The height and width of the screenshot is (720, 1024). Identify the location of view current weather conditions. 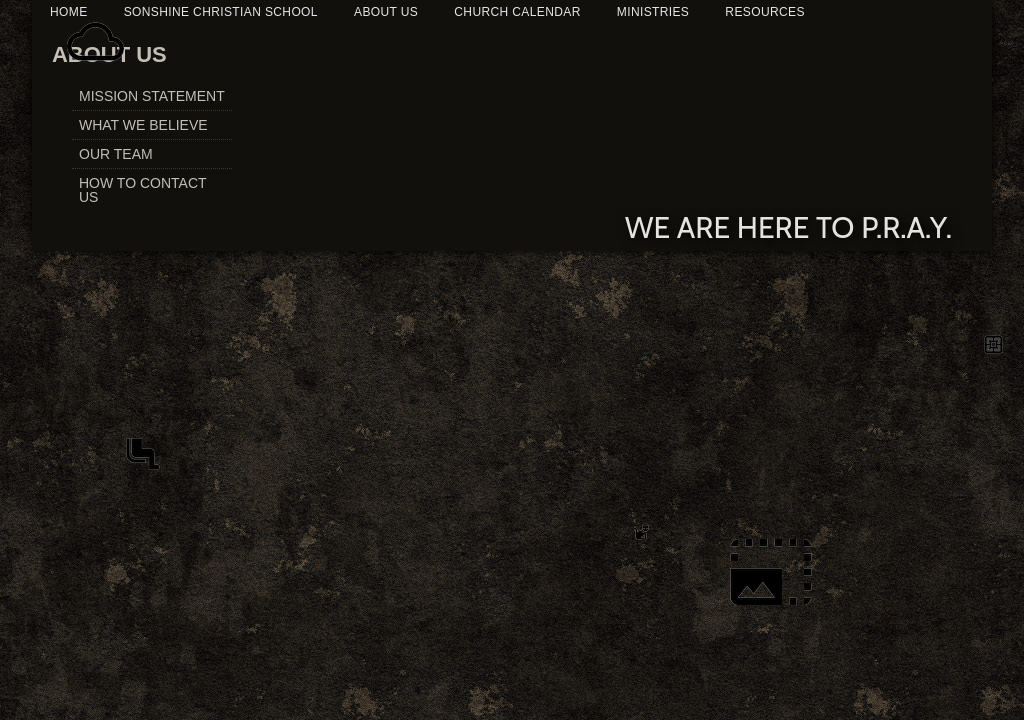
(95, 41).